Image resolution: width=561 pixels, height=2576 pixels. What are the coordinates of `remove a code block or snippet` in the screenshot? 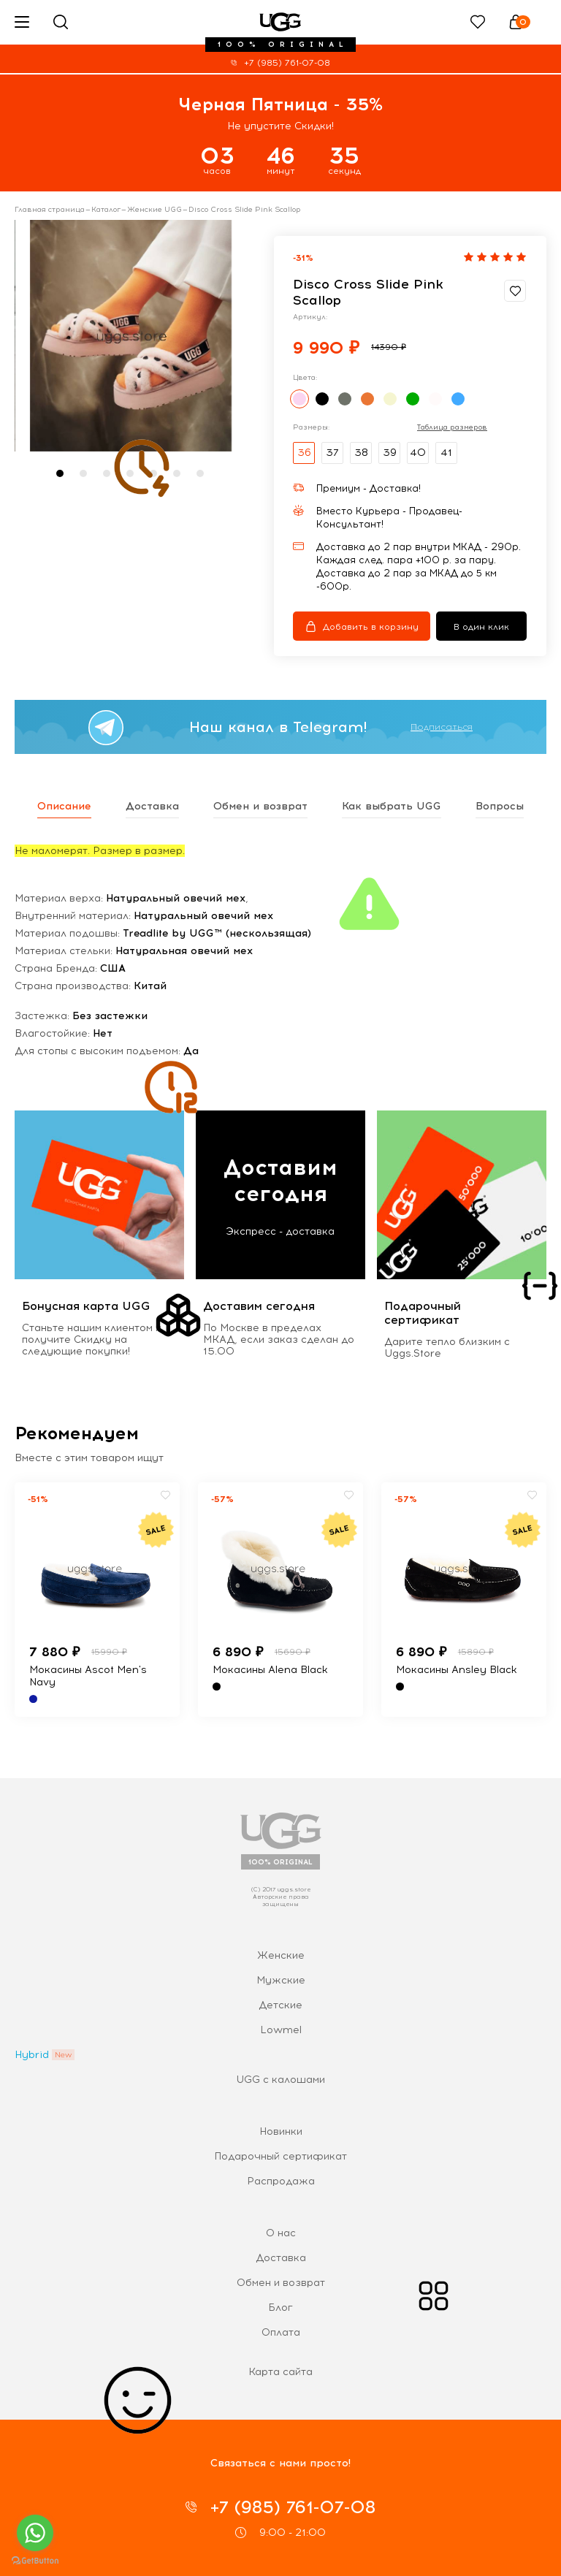 It's located at (540, 1286).